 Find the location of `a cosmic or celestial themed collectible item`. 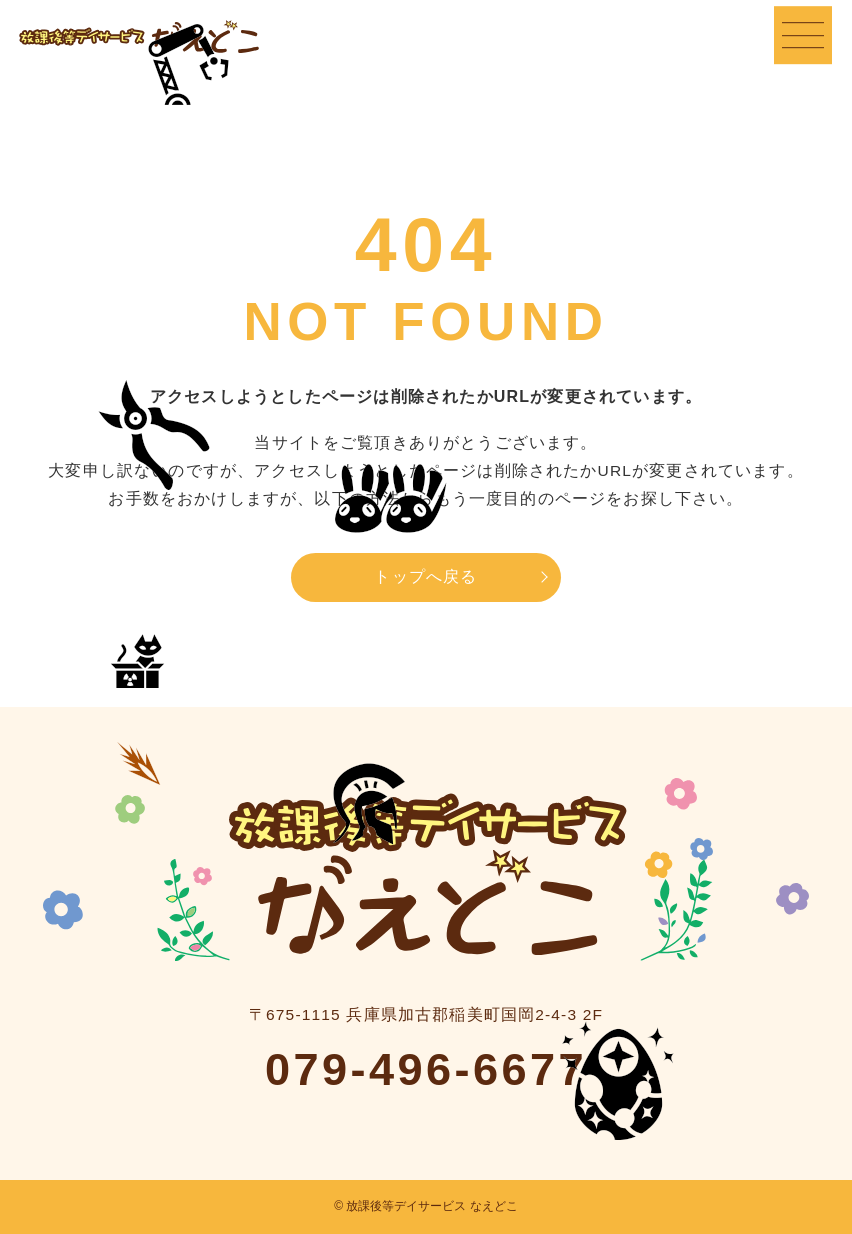

a cosmic or celestial themed collectible item is located at coordinates (618, 1080).